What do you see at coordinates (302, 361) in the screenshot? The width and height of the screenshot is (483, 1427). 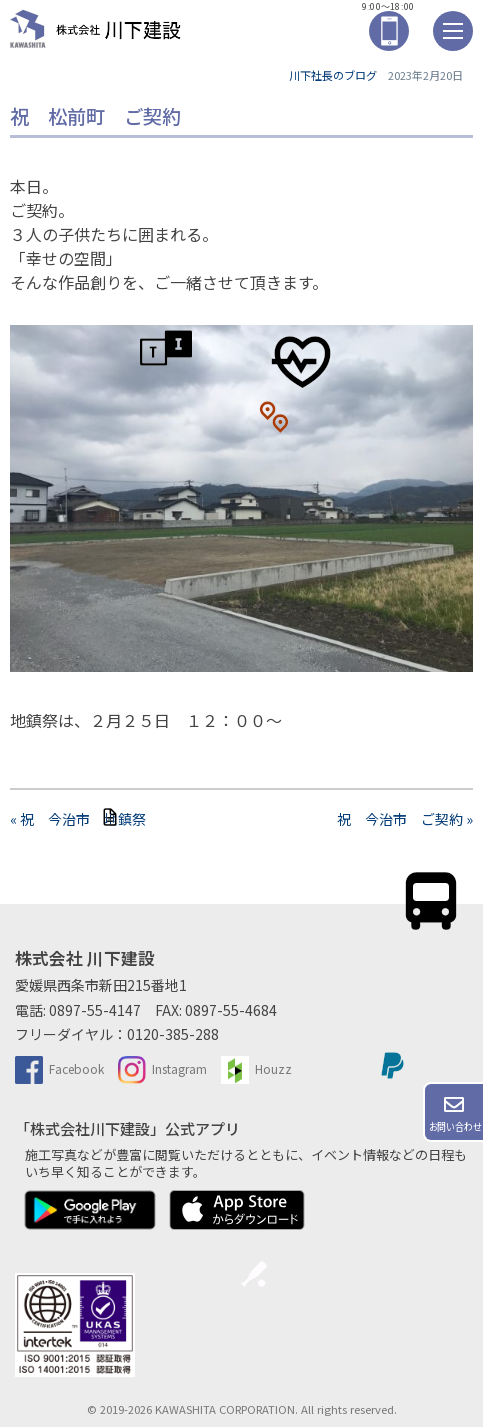 I see `view health or fitness tracking data` at bounding box center [302, 361].